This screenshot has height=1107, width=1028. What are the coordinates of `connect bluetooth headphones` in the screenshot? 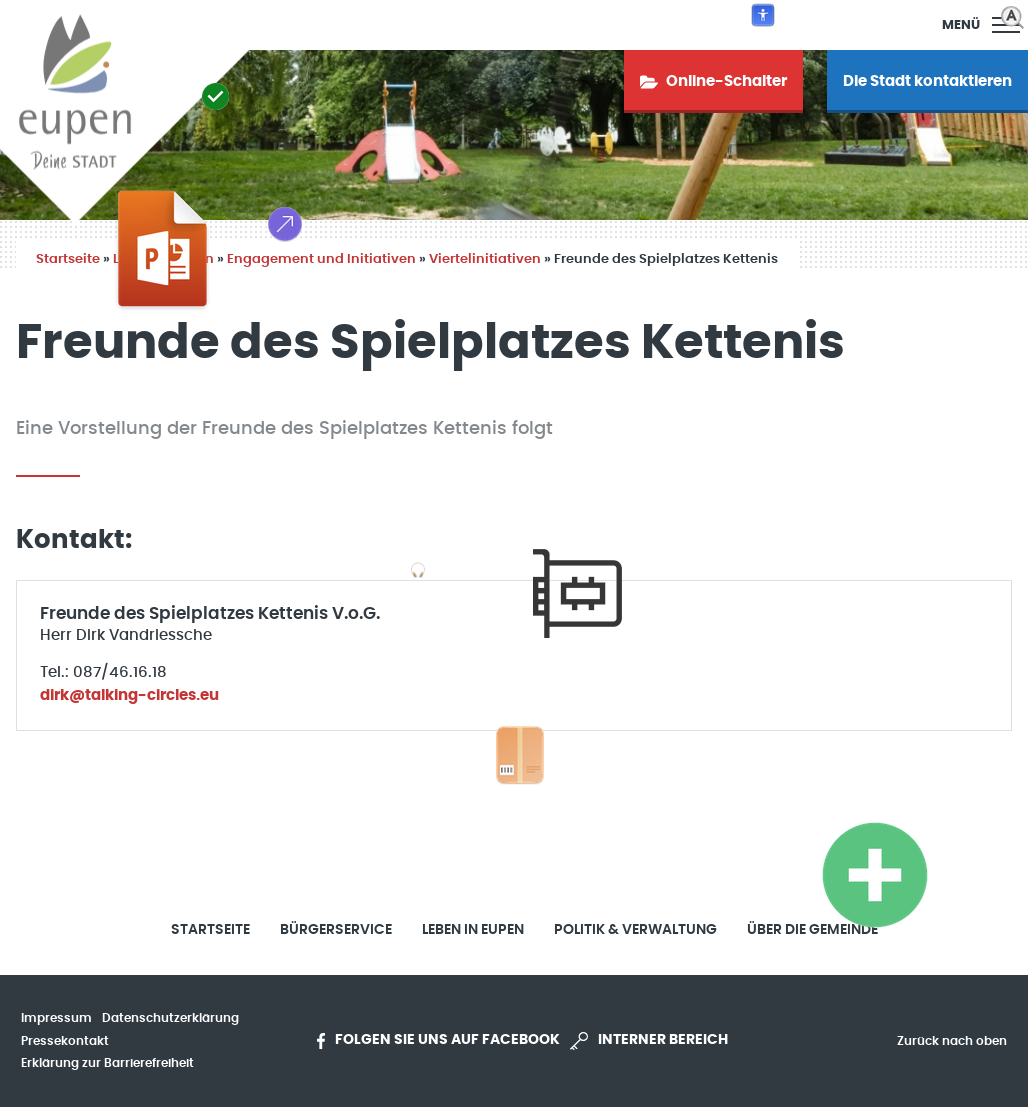 It's located at (418, 570).